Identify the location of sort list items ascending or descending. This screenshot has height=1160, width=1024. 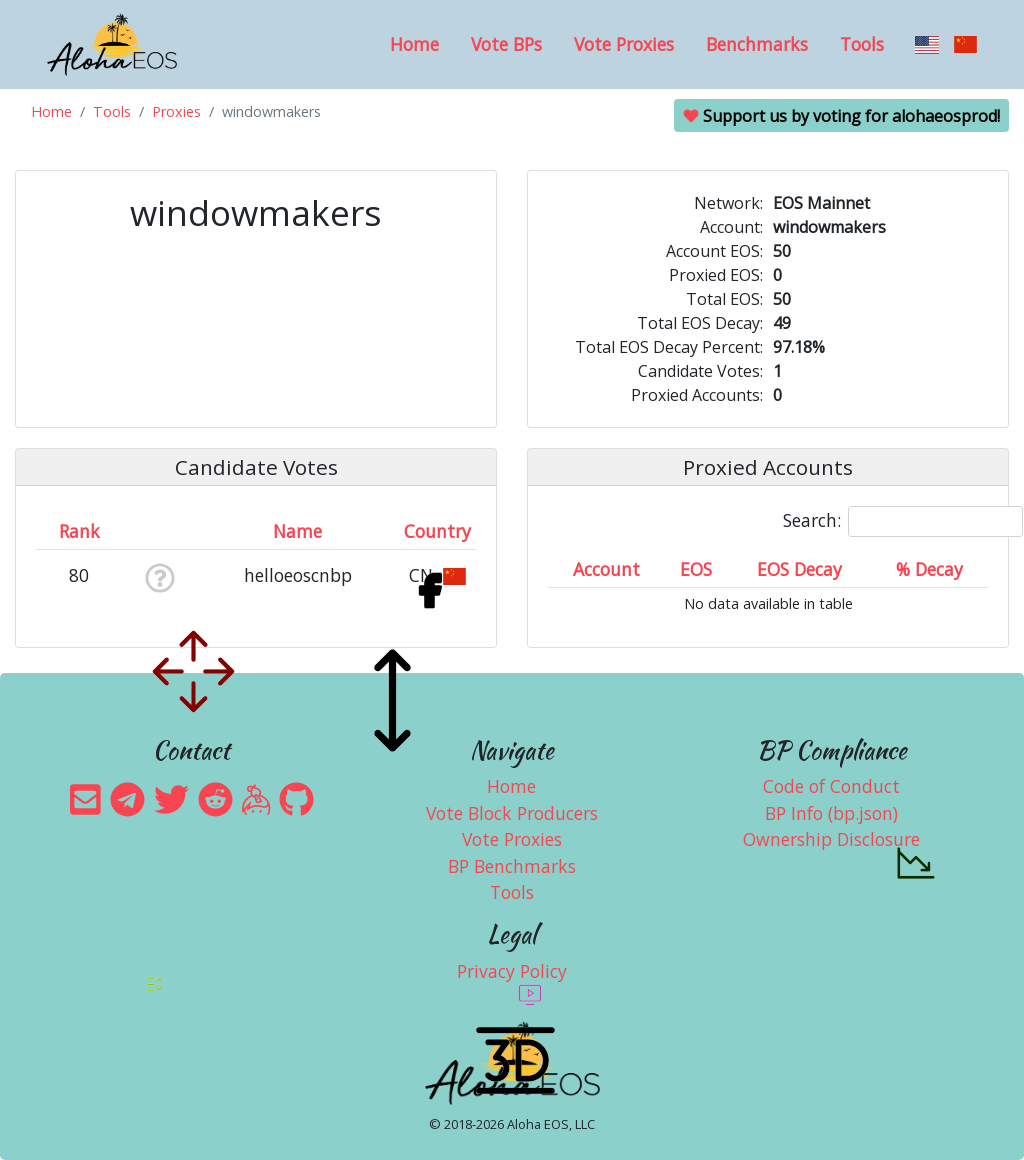
(154, 984).